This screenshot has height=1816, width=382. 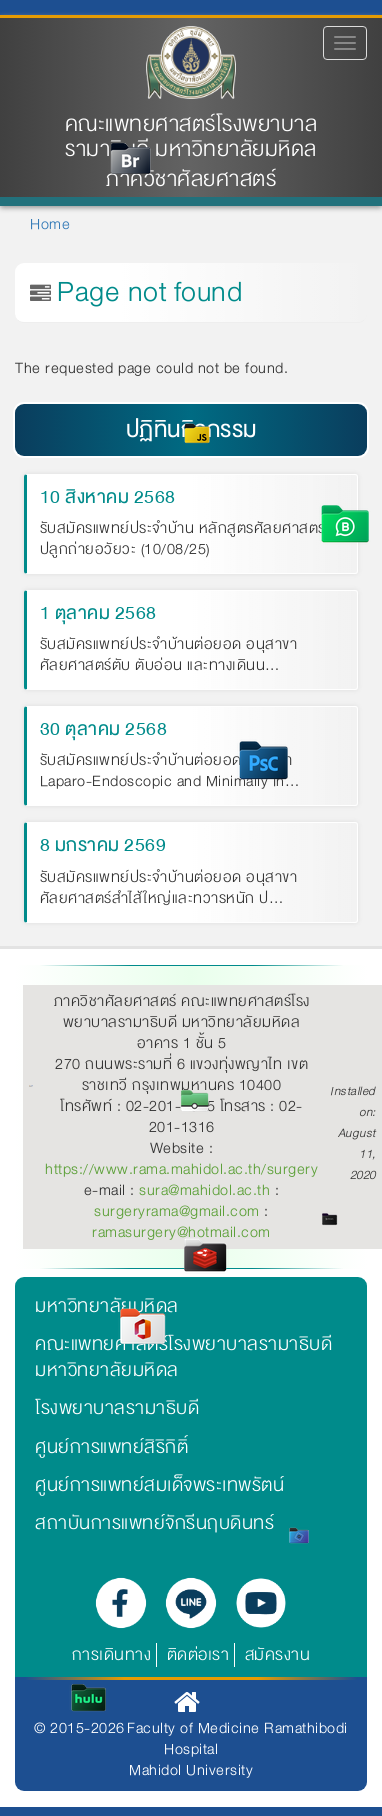 What do you see at coordinates (299, 1536) in the screenshot?
I see `folder containing adobe photoshop elements files` at bounding box center [299, 1536].